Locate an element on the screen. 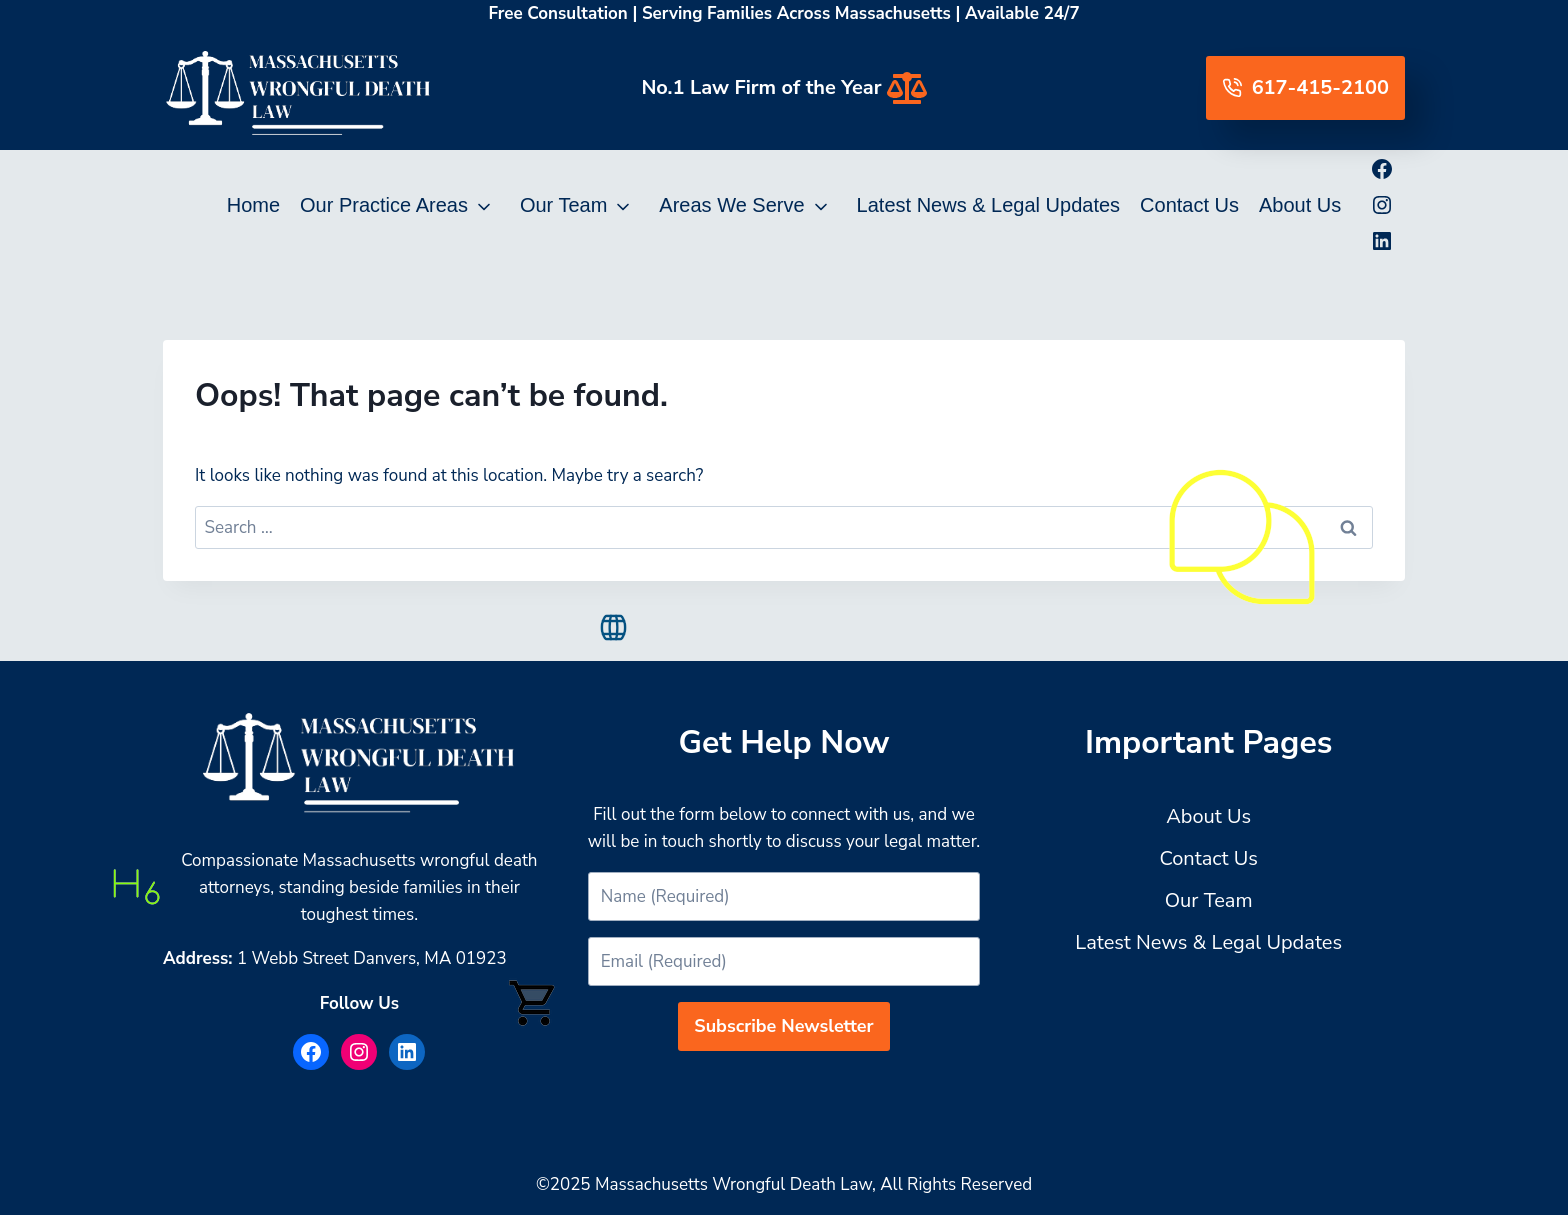 The width and height of the screenshot is (1568, 1215). access grocery shopping list or cart is located at coordinates (534, 1003).